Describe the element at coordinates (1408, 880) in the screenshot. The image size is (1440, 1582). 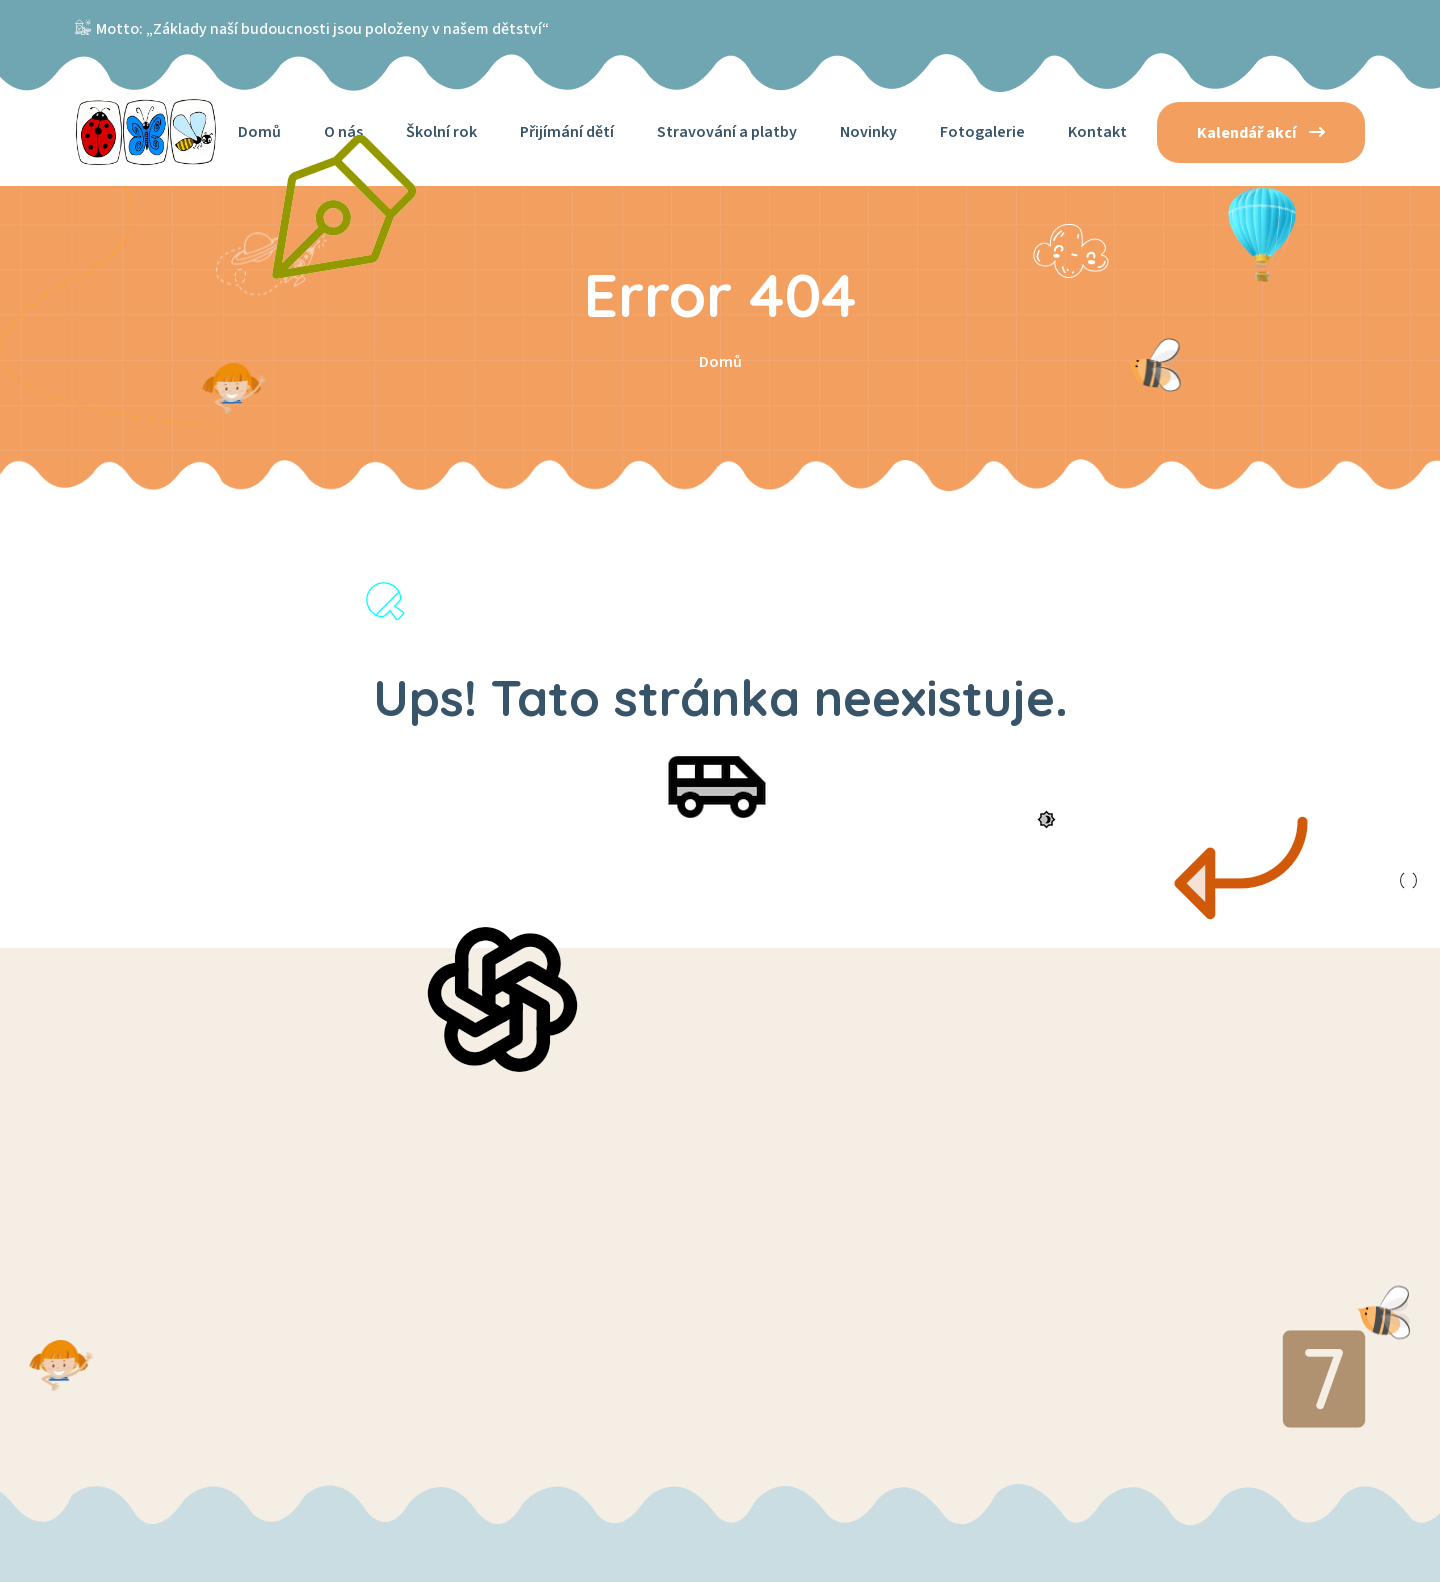
I see `insert parentheses in text or code` at that location.